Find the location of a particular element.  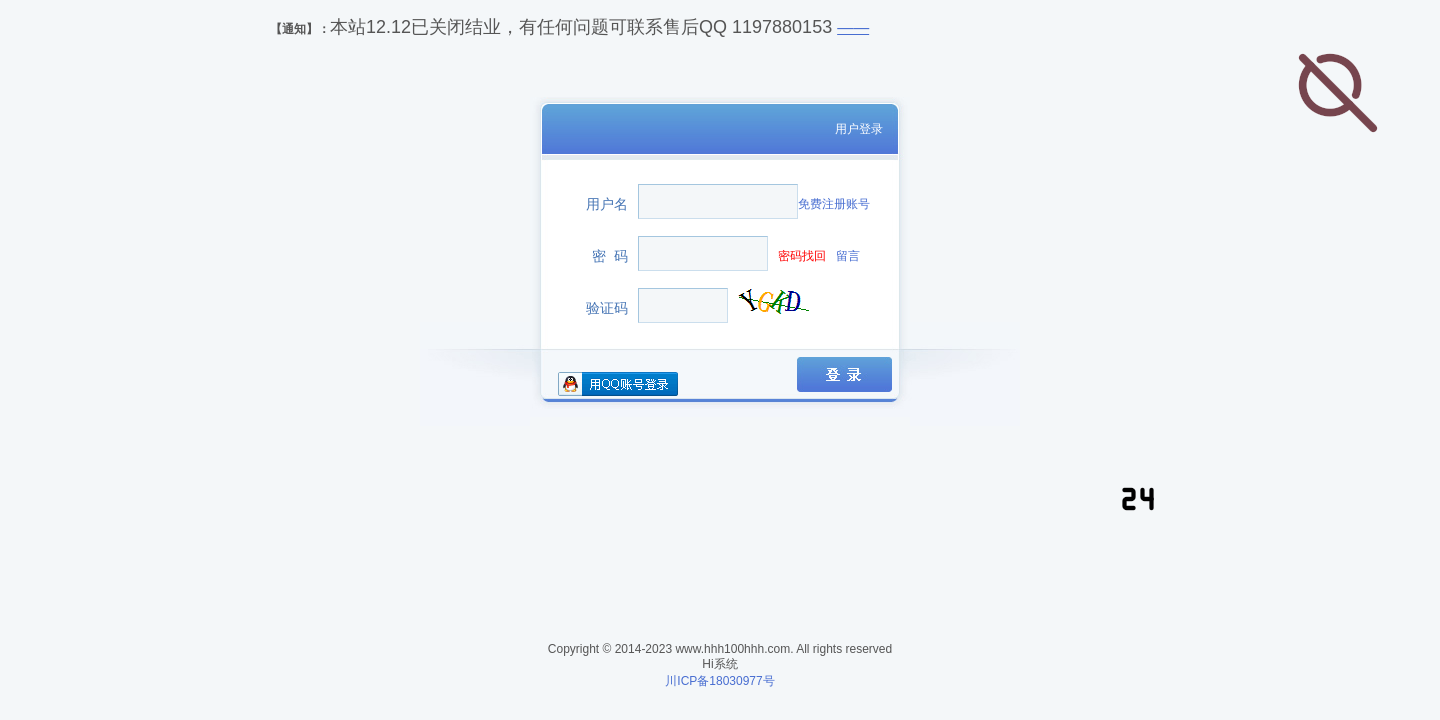

search functionality is disabled is located at coordinates (1338, 93).